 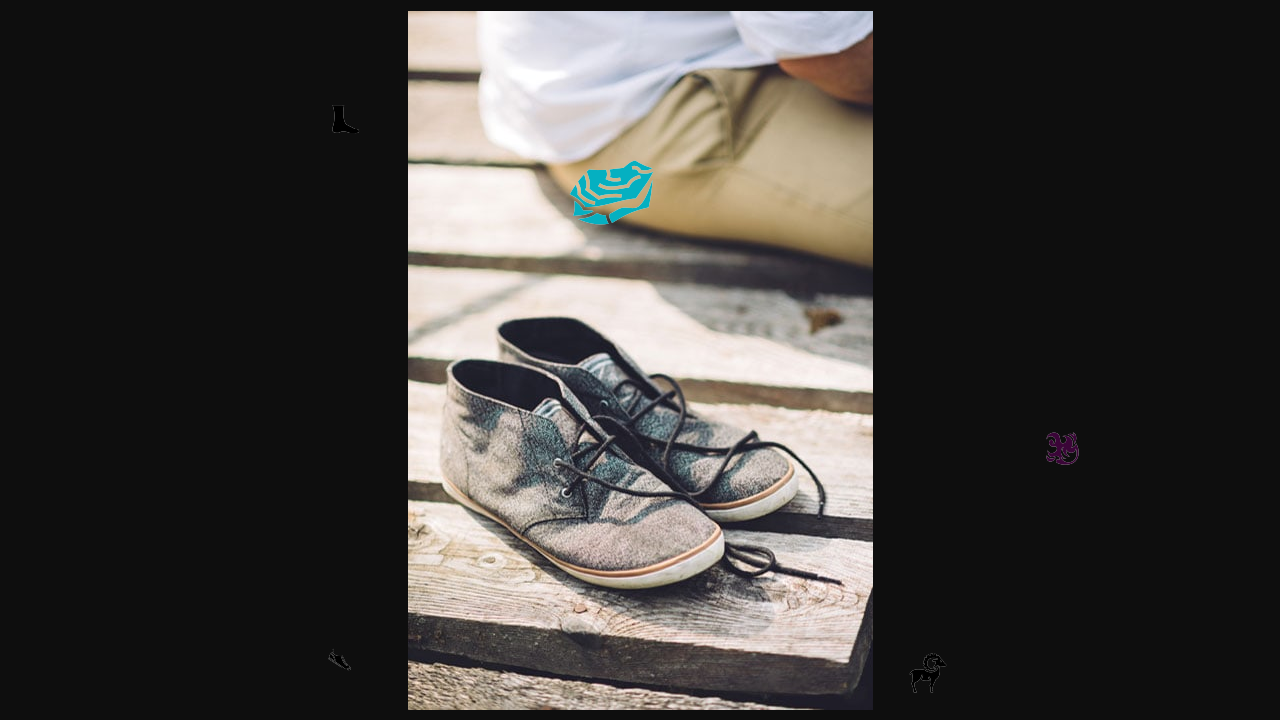 I want to click on access running or fitness tracking features, so click(x=339, y=659).